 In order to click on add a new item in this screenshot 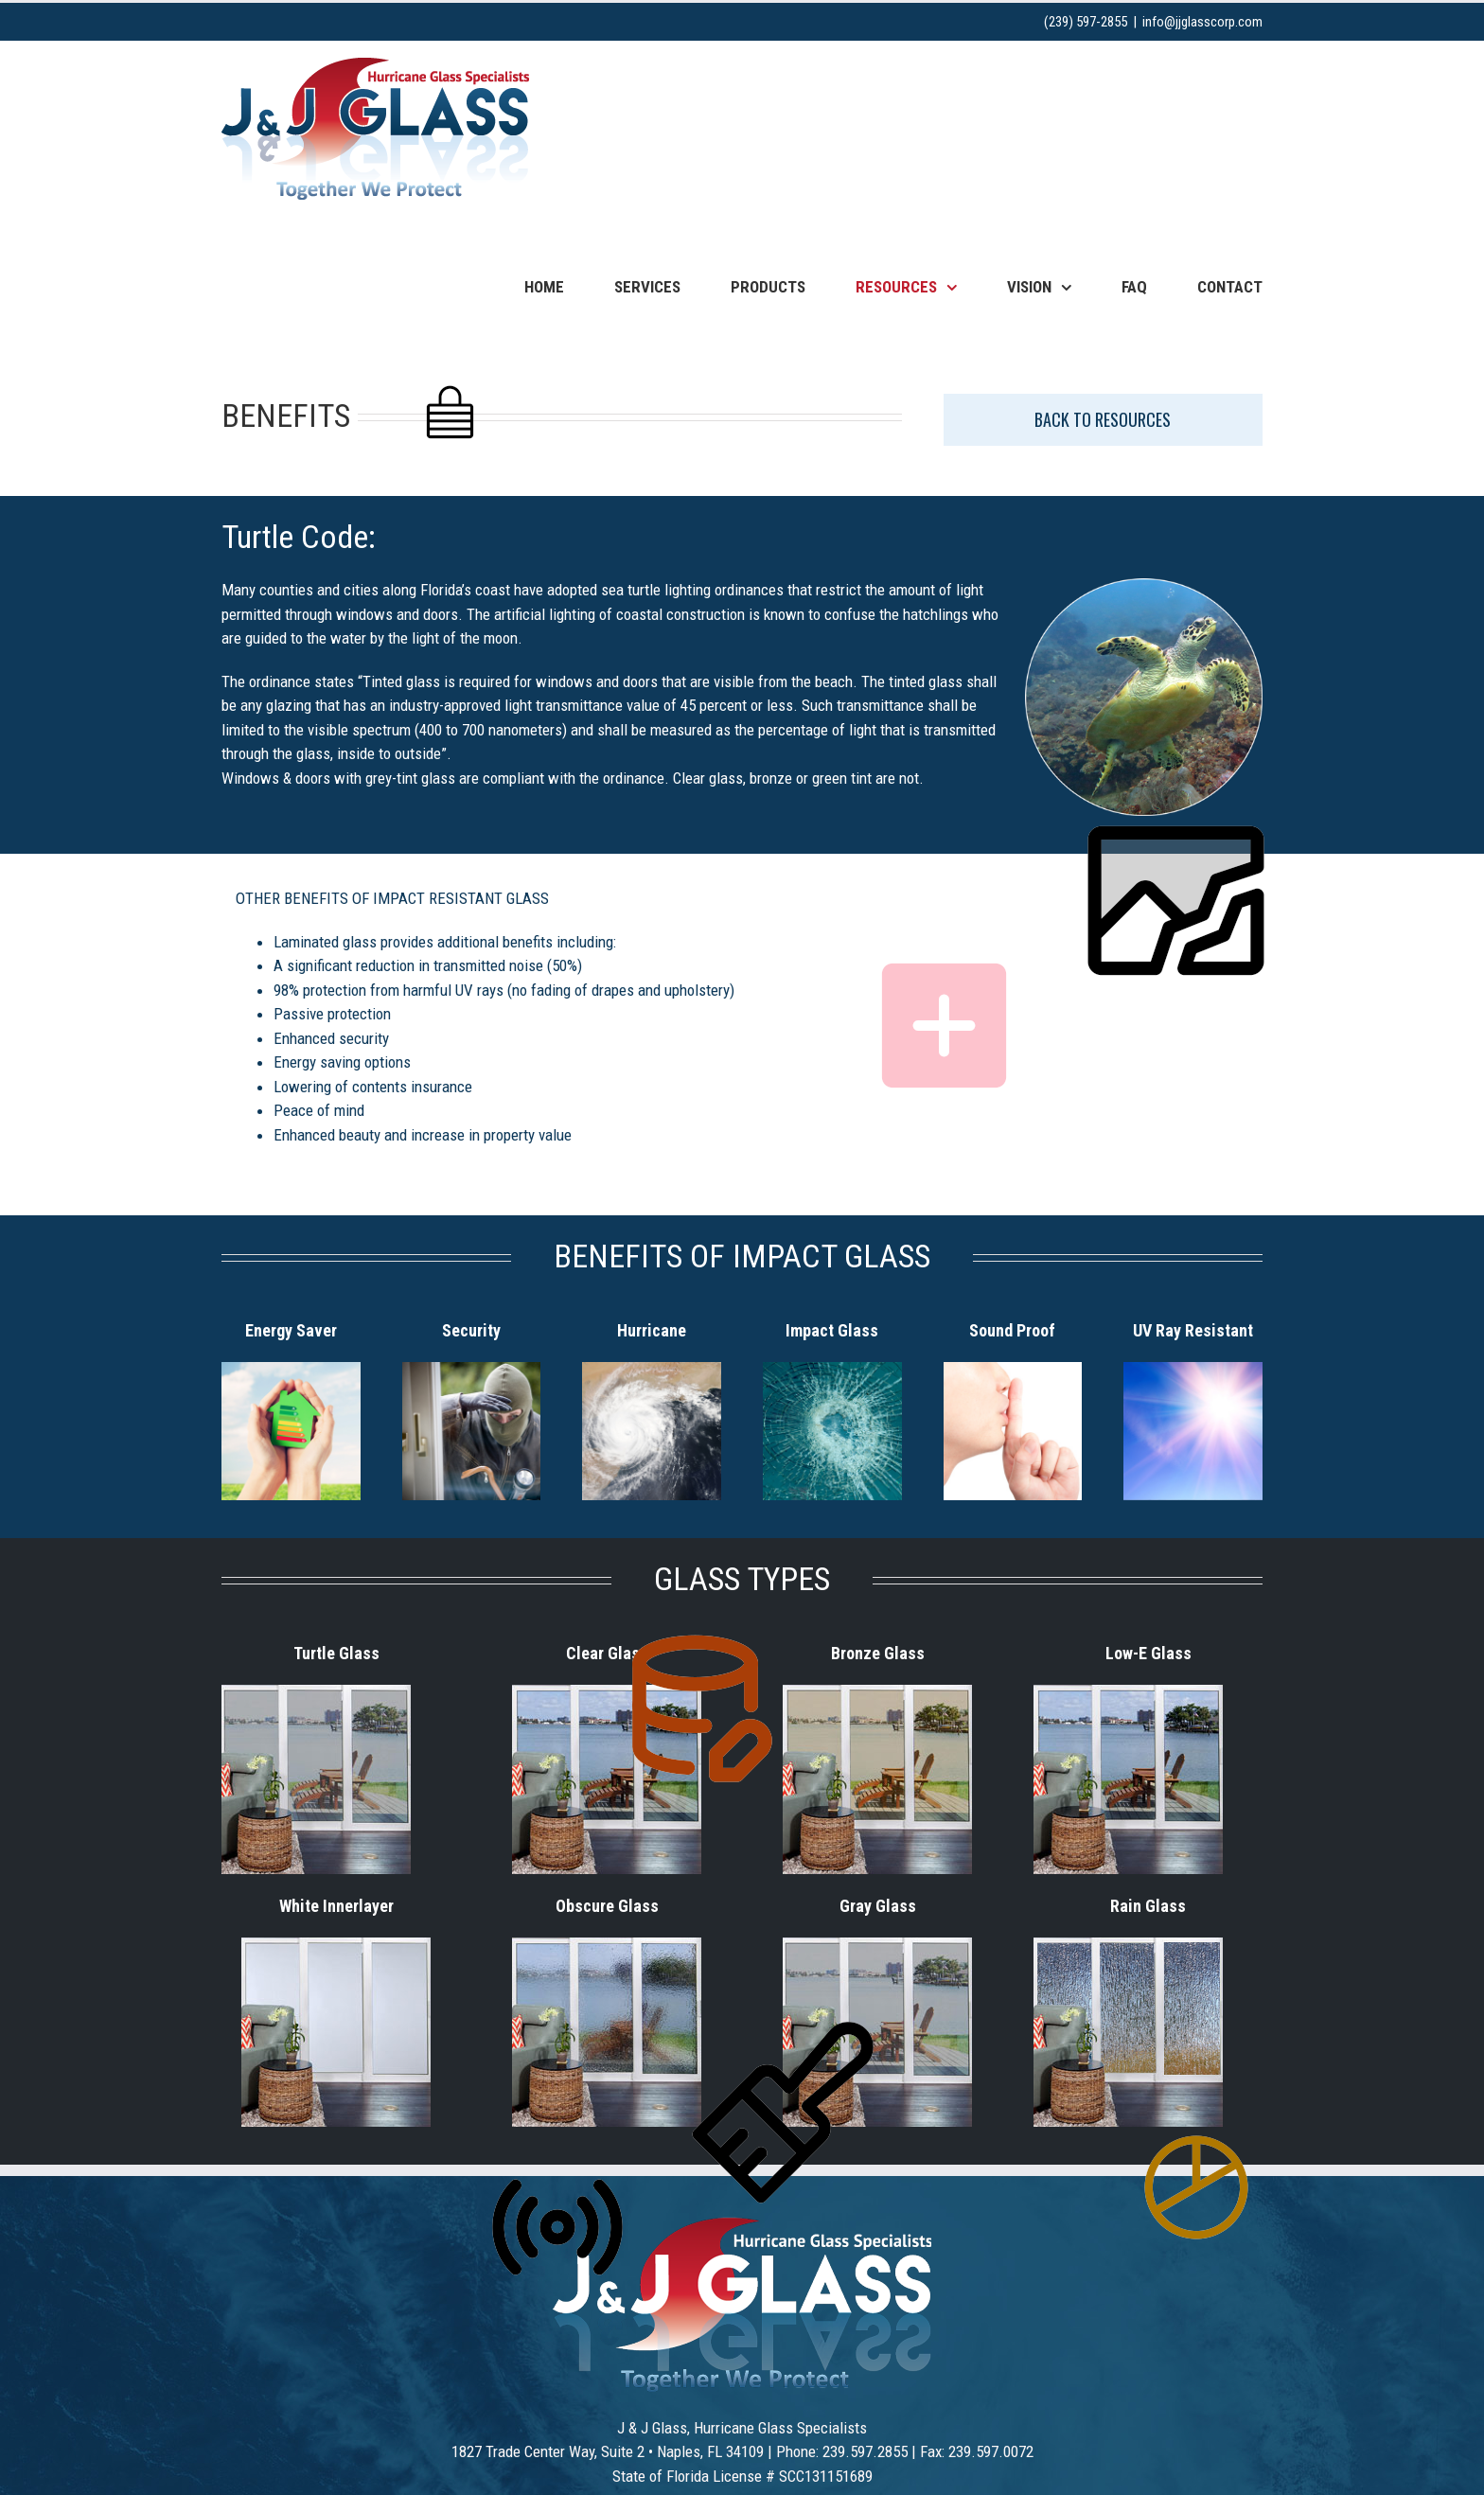, I will do `click(944, 1025)`.